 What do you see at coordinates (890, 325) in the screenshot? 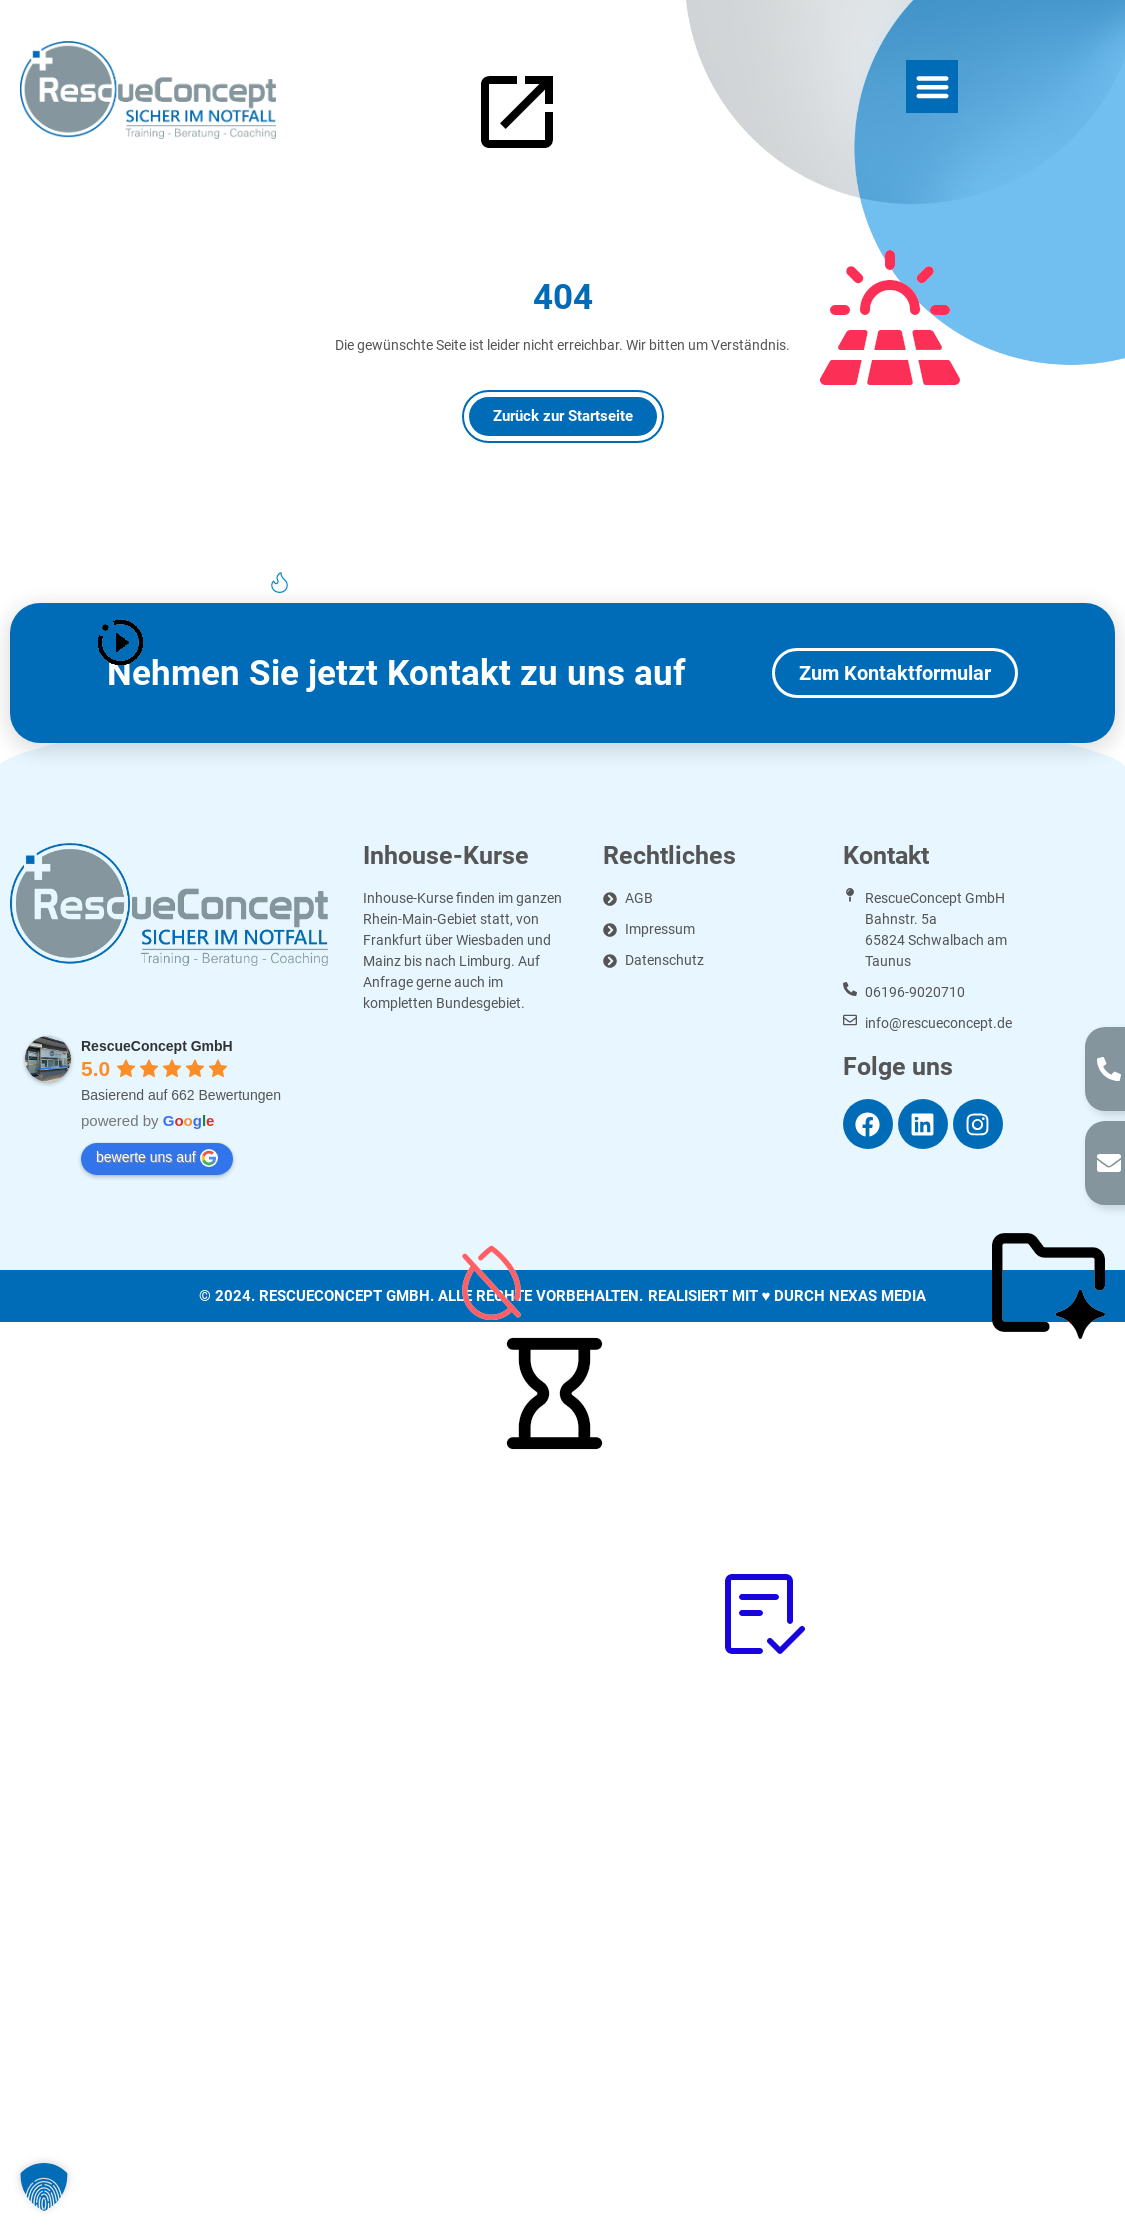
I see `view solar panel status or energy production` at bounding box center [890, 325].